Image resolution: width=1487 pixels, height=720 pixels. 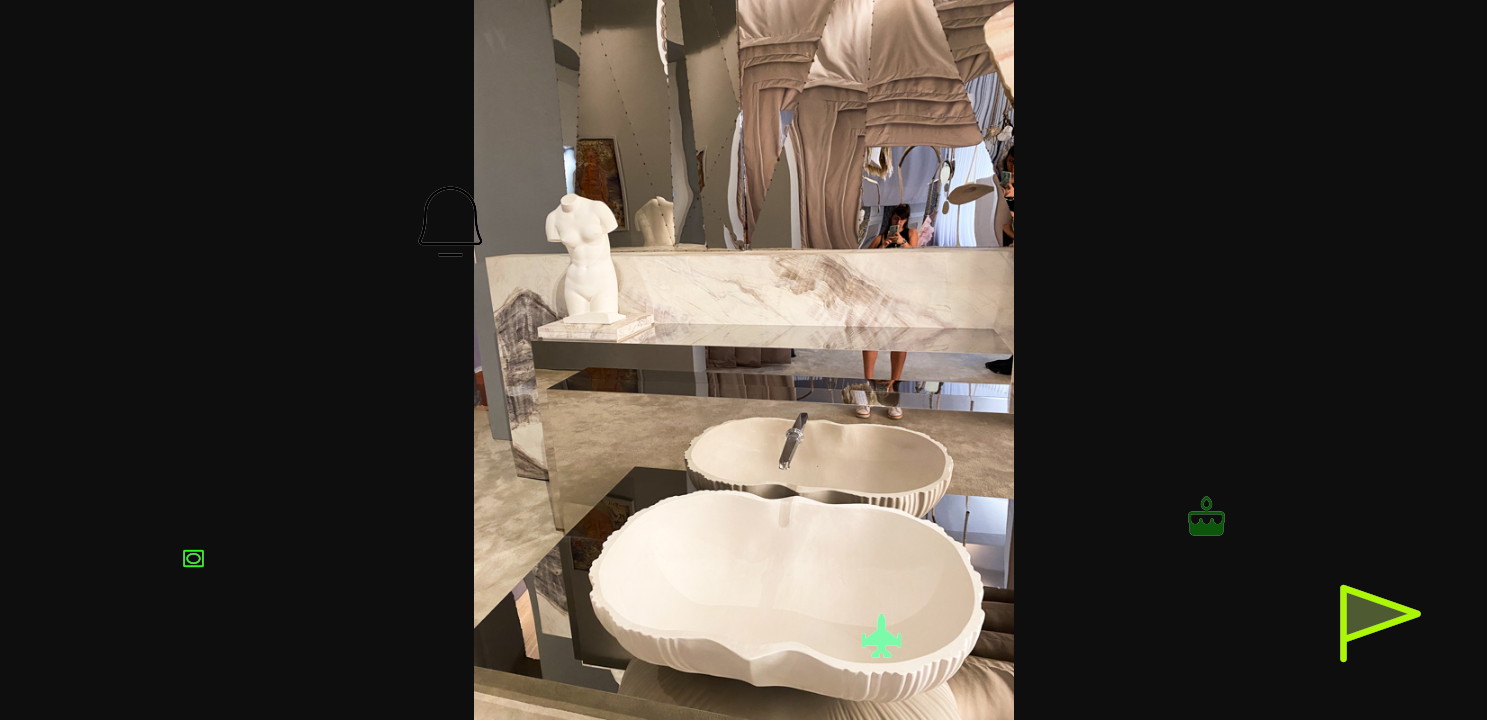 I want to click on apply vignette effect to photo, so click(x=193, y=558).